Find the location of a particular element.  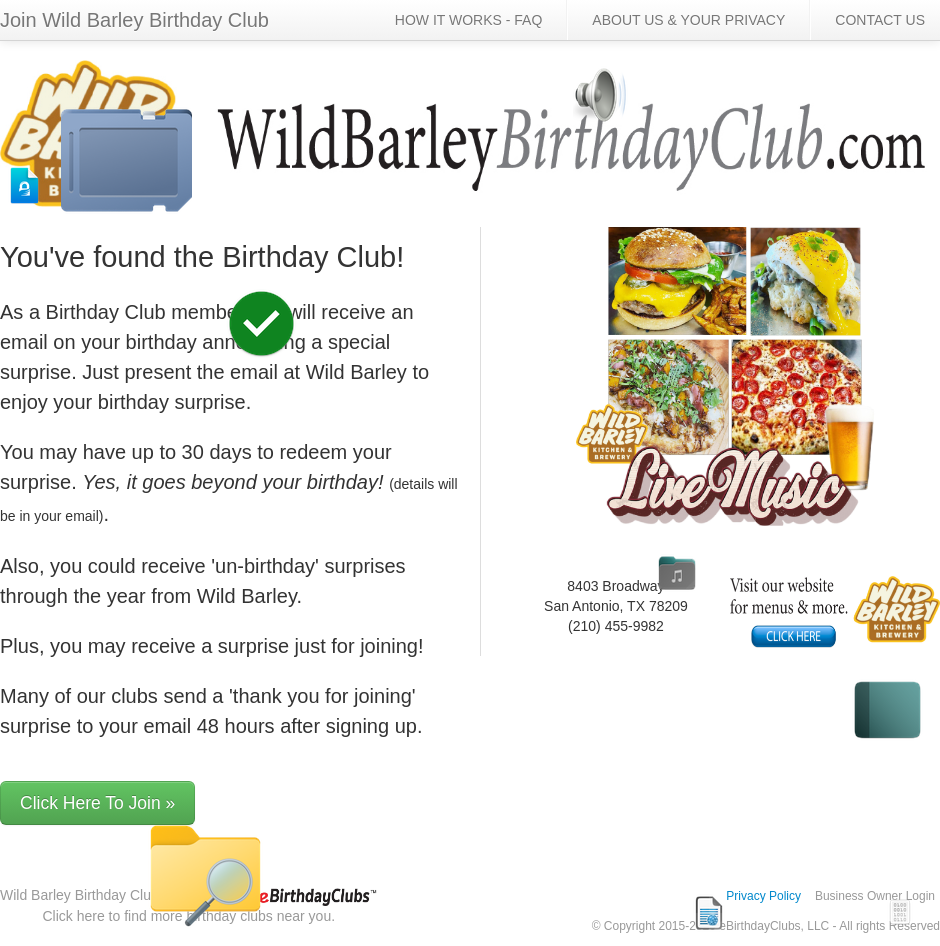

access the desktop folder is located at coordinates (887, 707).